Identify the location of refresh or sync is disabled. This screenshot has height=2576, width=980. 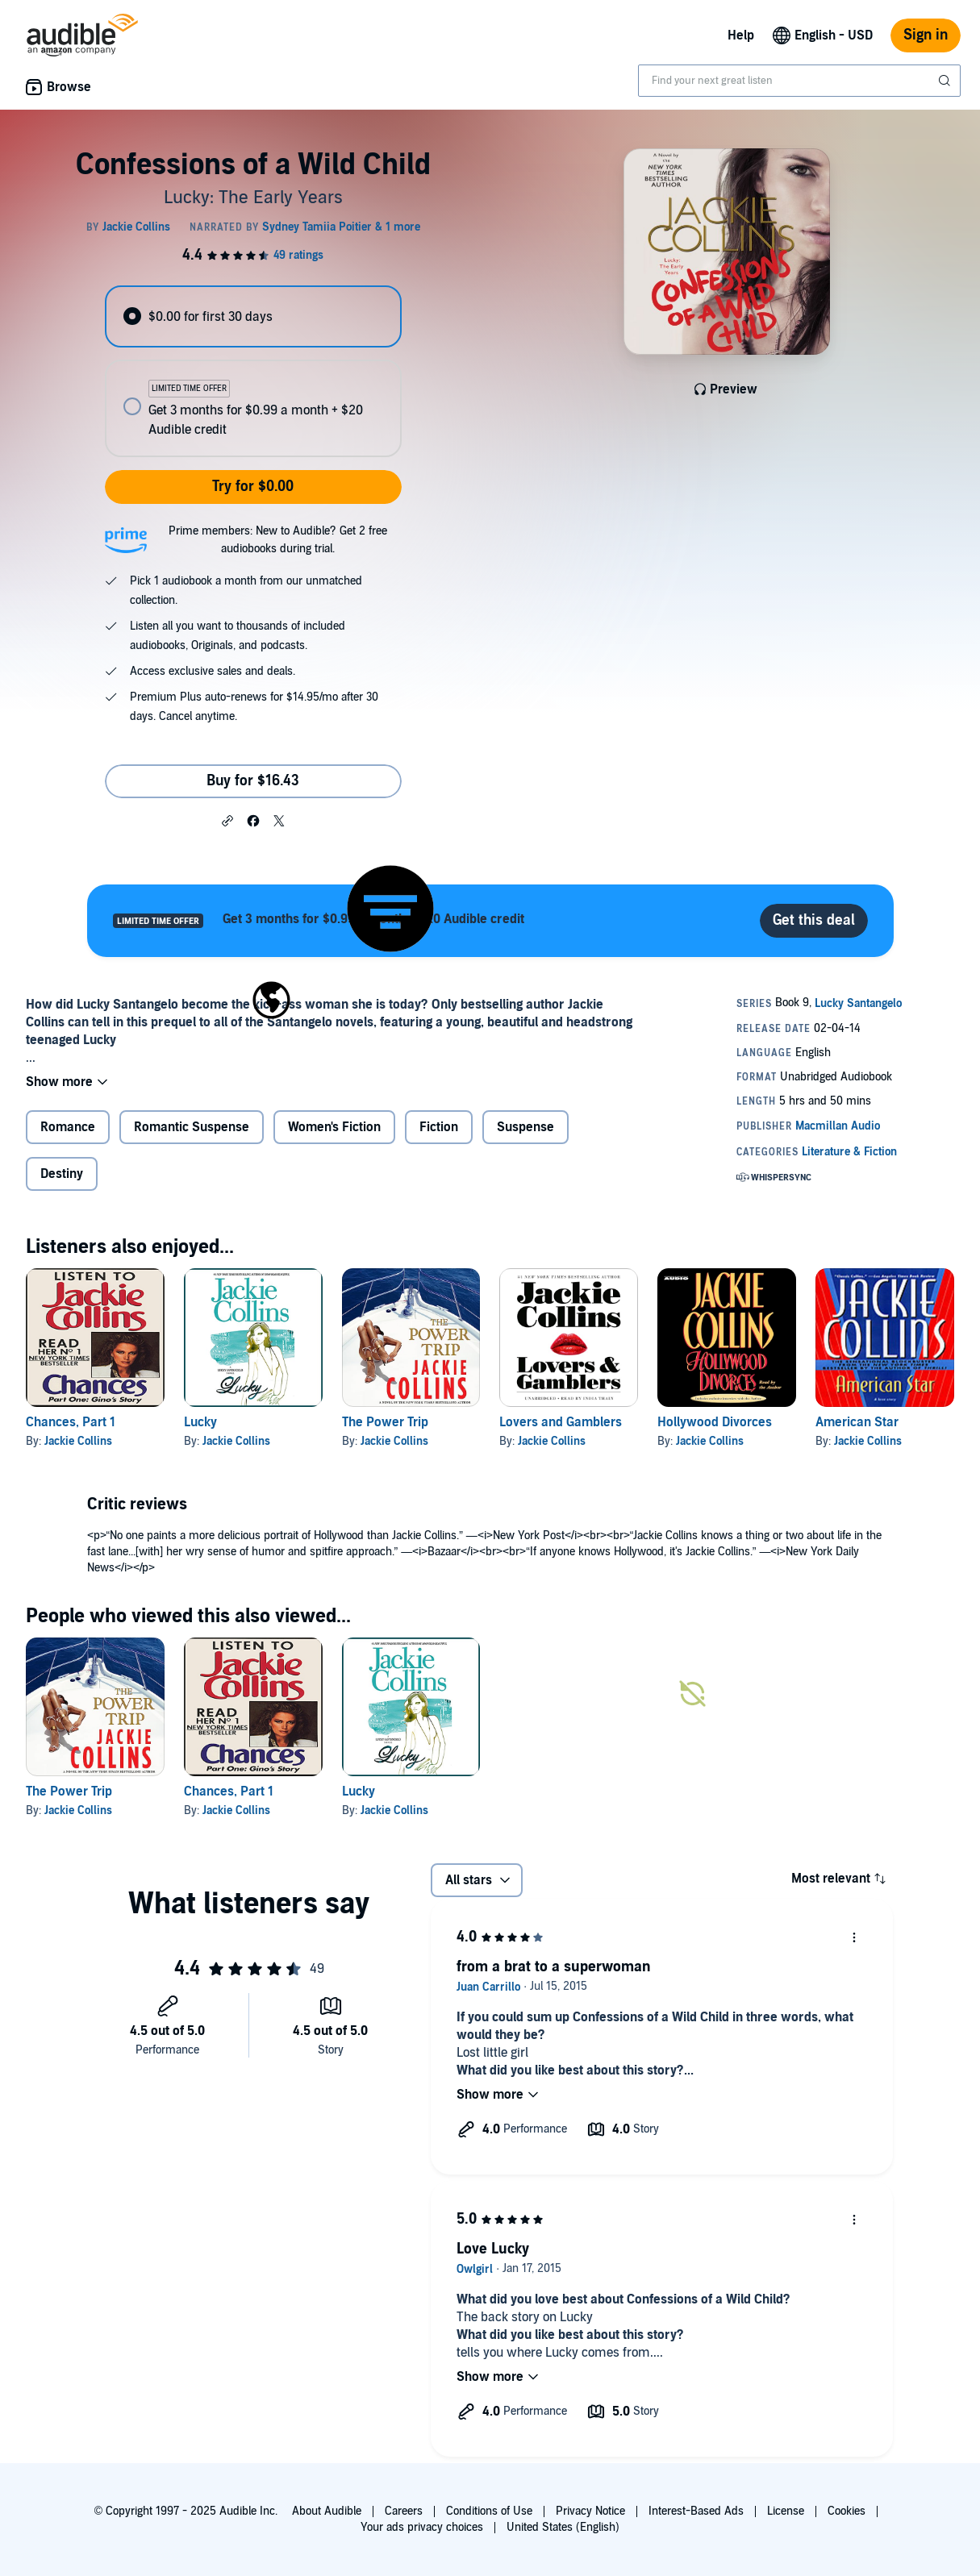
(692, 1693).